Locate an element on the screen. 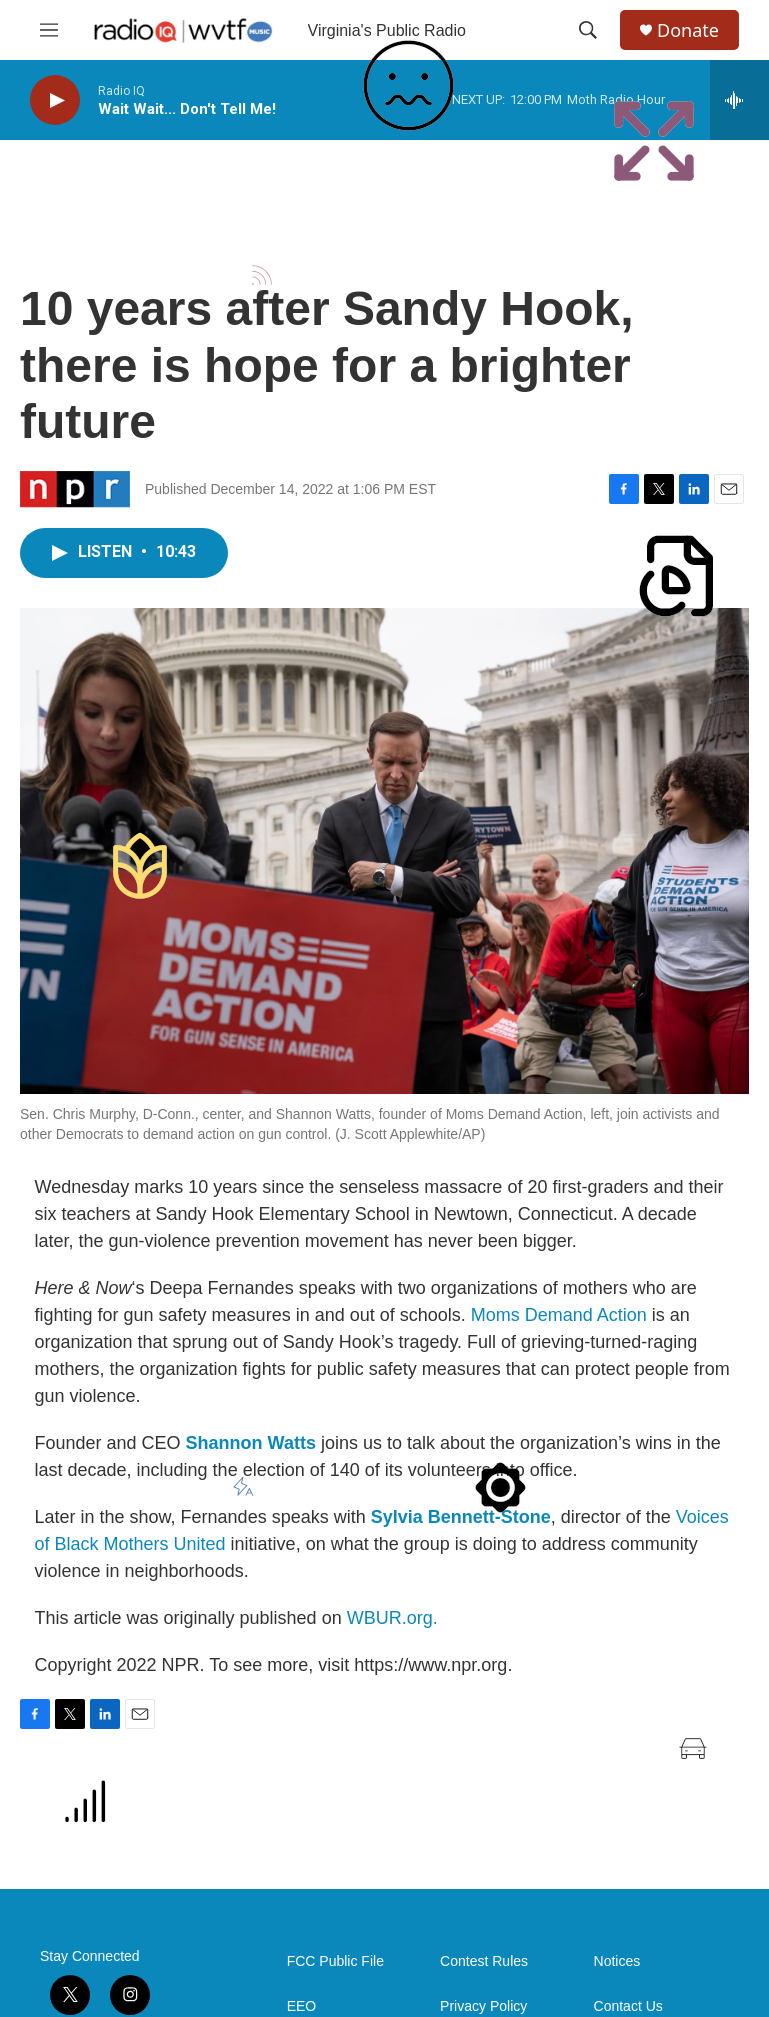 The image size is (769, 2017). increase screen brightness is located at coordinates (500, 1487).